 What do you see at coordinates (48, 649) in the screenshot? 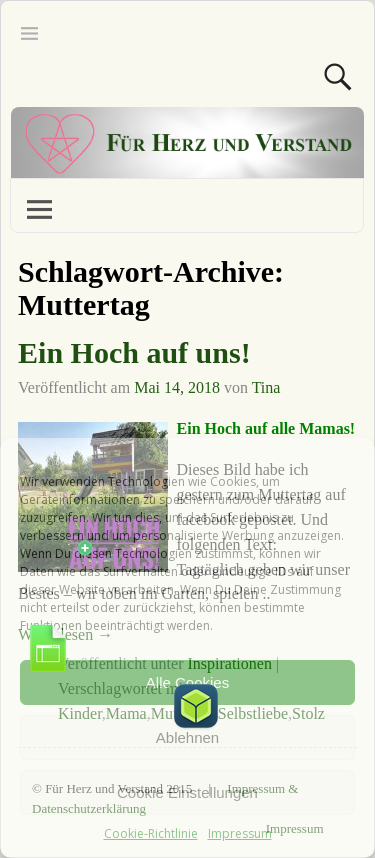
I see `a QML source code file` at bounding box center [48, 649].